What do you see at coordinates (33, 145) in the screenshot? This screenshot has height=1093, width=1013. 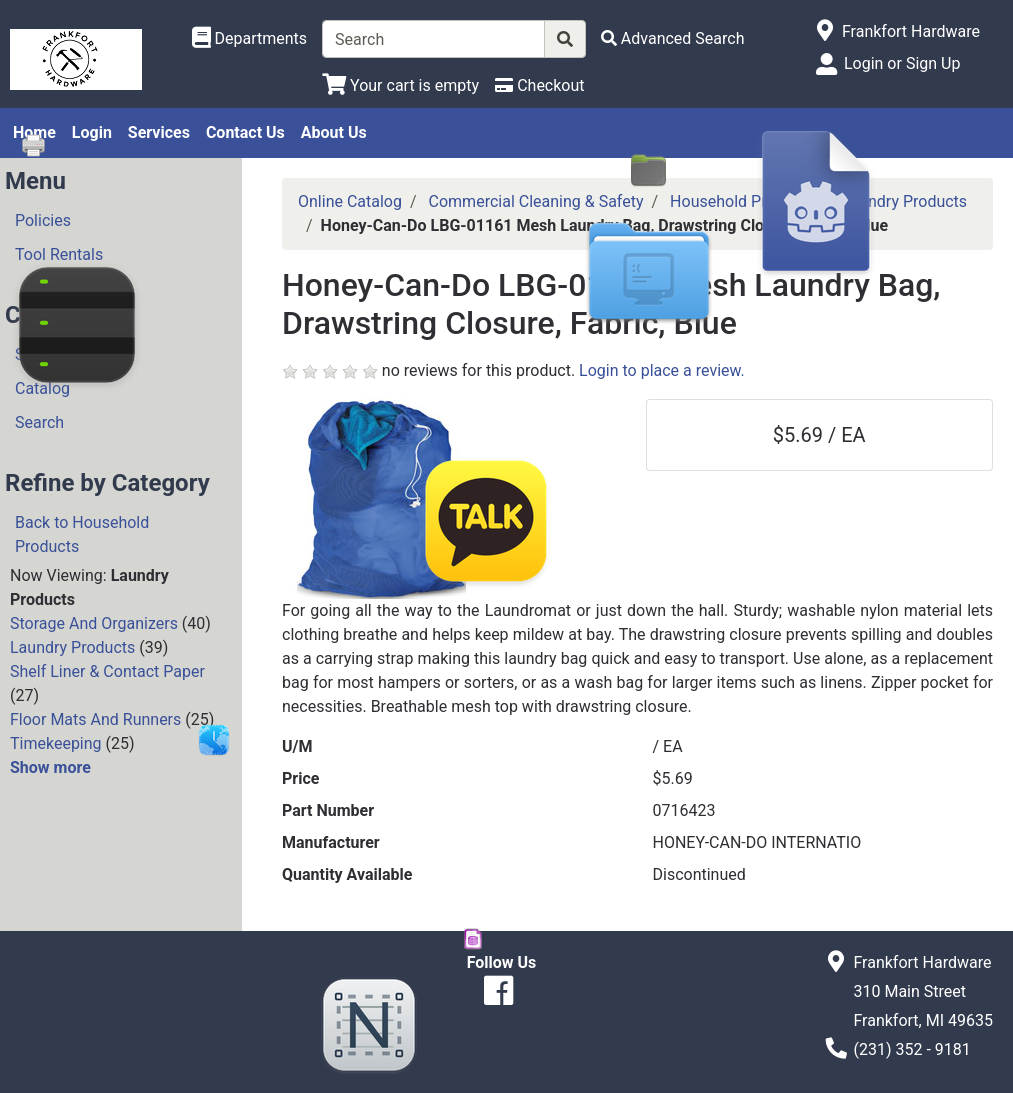 I see `print the current document` at bounding box center [33, 145].